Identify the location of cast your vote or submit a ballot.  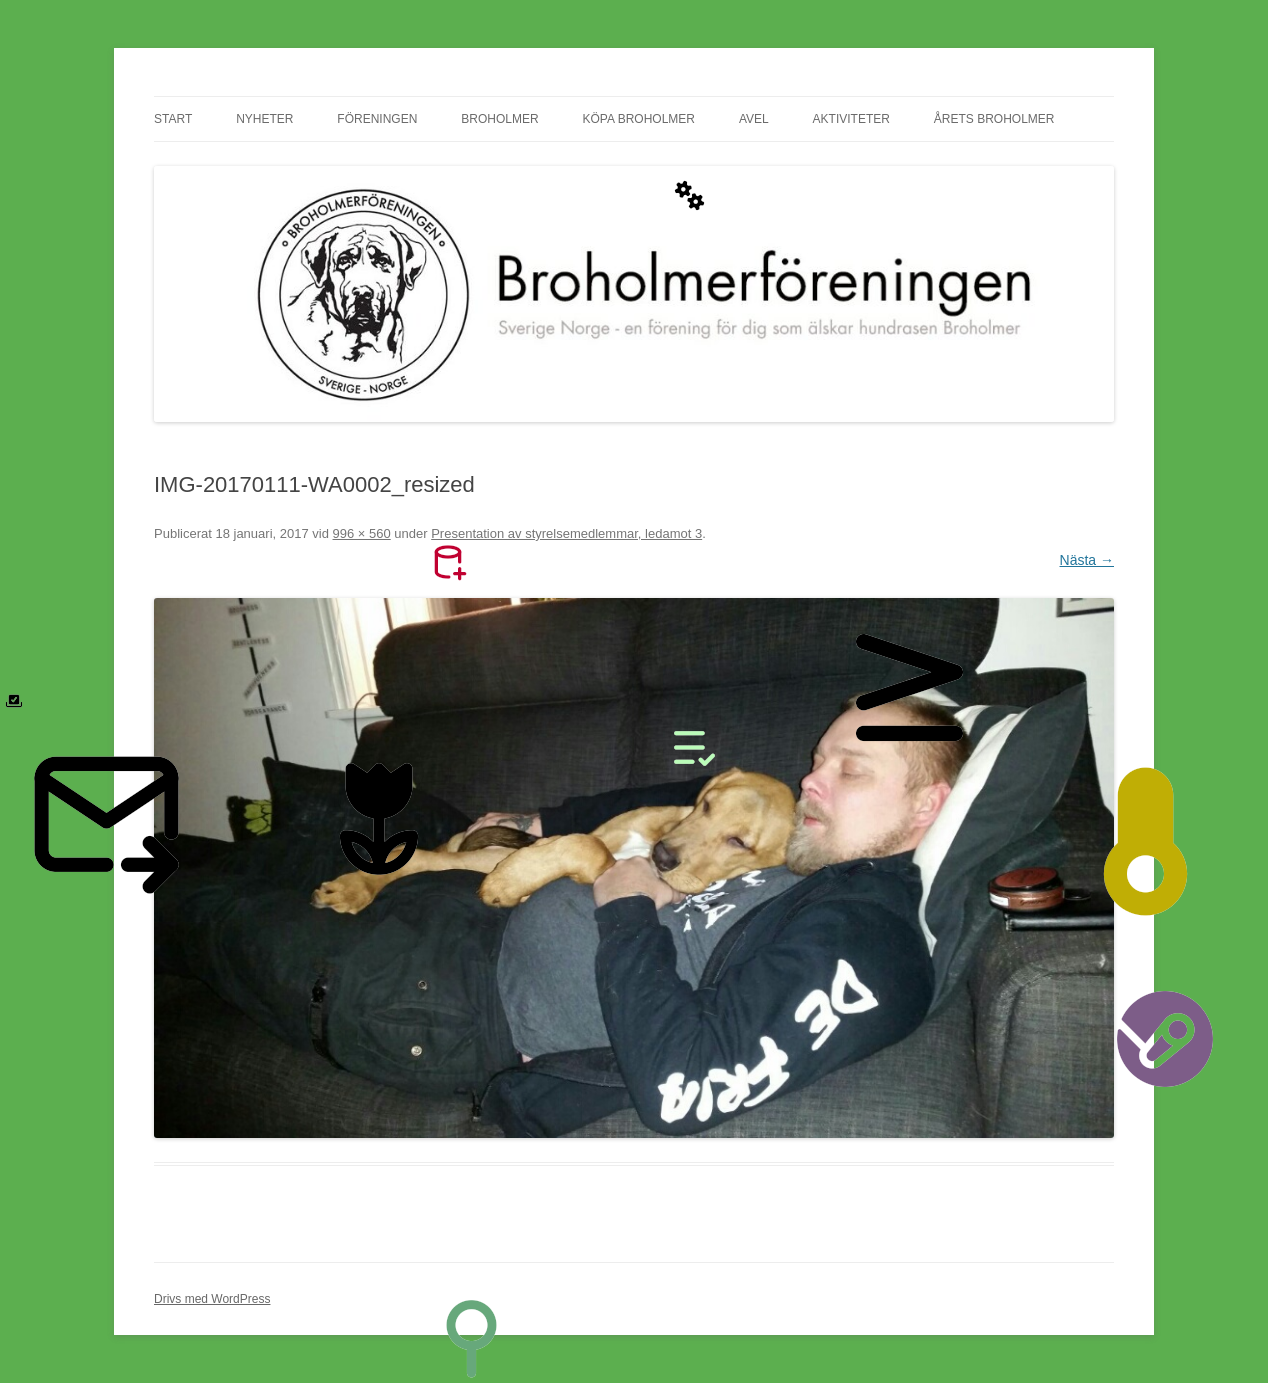
(14, 701).